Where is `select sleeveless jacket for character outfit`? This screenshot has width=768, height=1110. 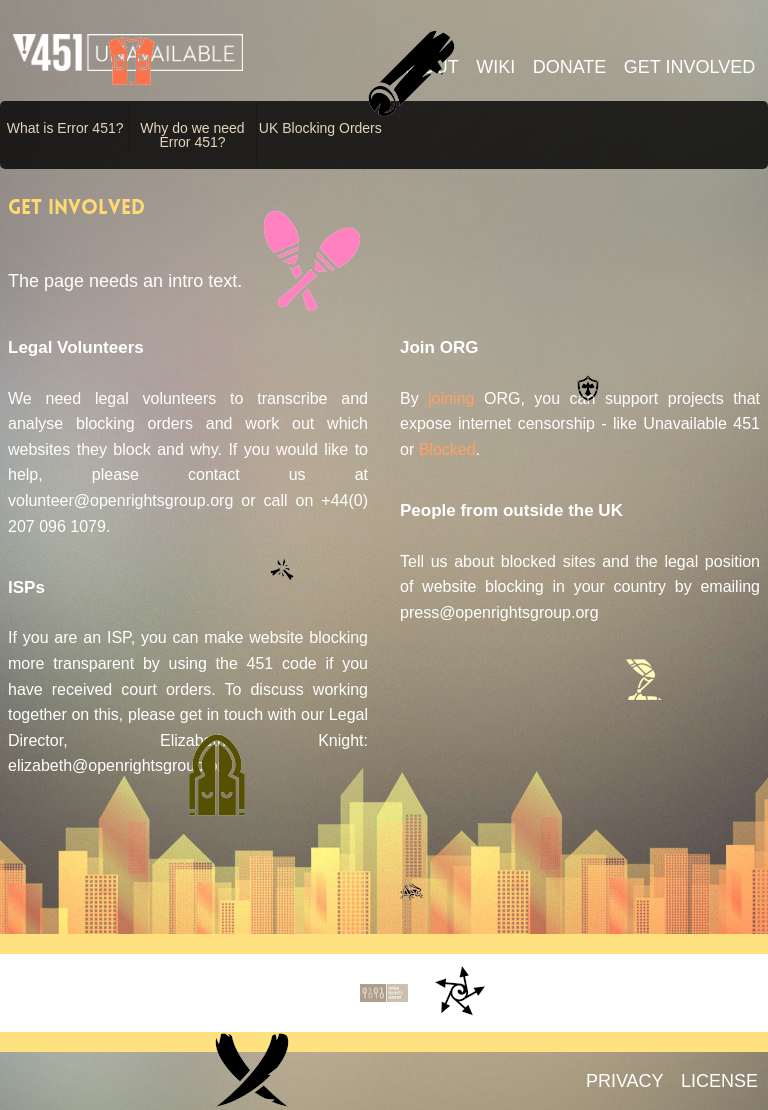
select sleeveless jacket for character outfit is located at coordinates (131, 59).